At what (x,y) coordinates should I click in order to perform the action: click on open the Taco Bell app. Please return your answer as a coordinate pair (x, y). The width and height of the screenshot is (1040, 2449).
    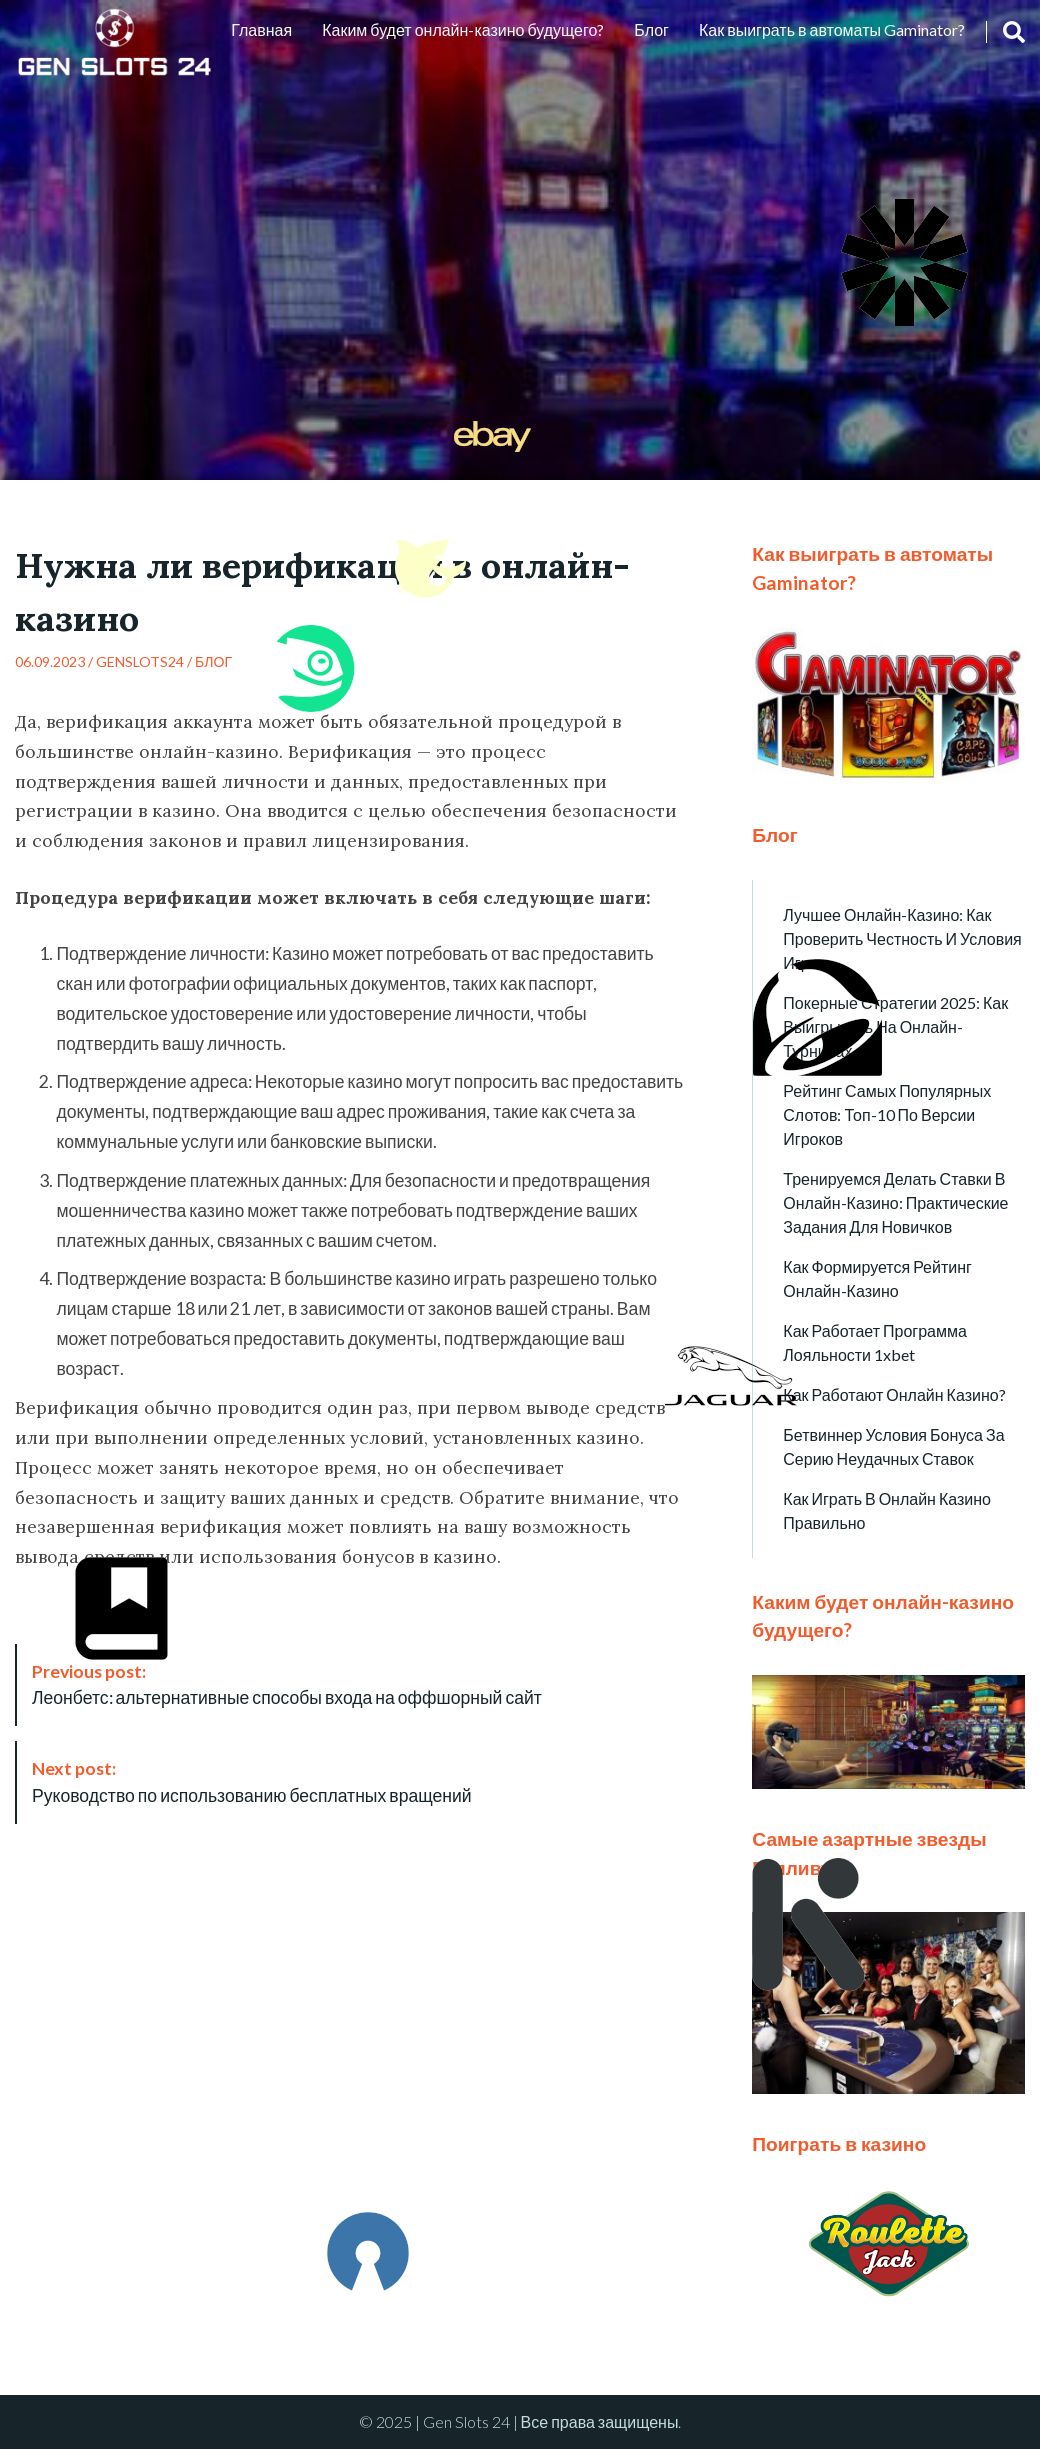
    Looking at the image, I should click on (817, 1017).